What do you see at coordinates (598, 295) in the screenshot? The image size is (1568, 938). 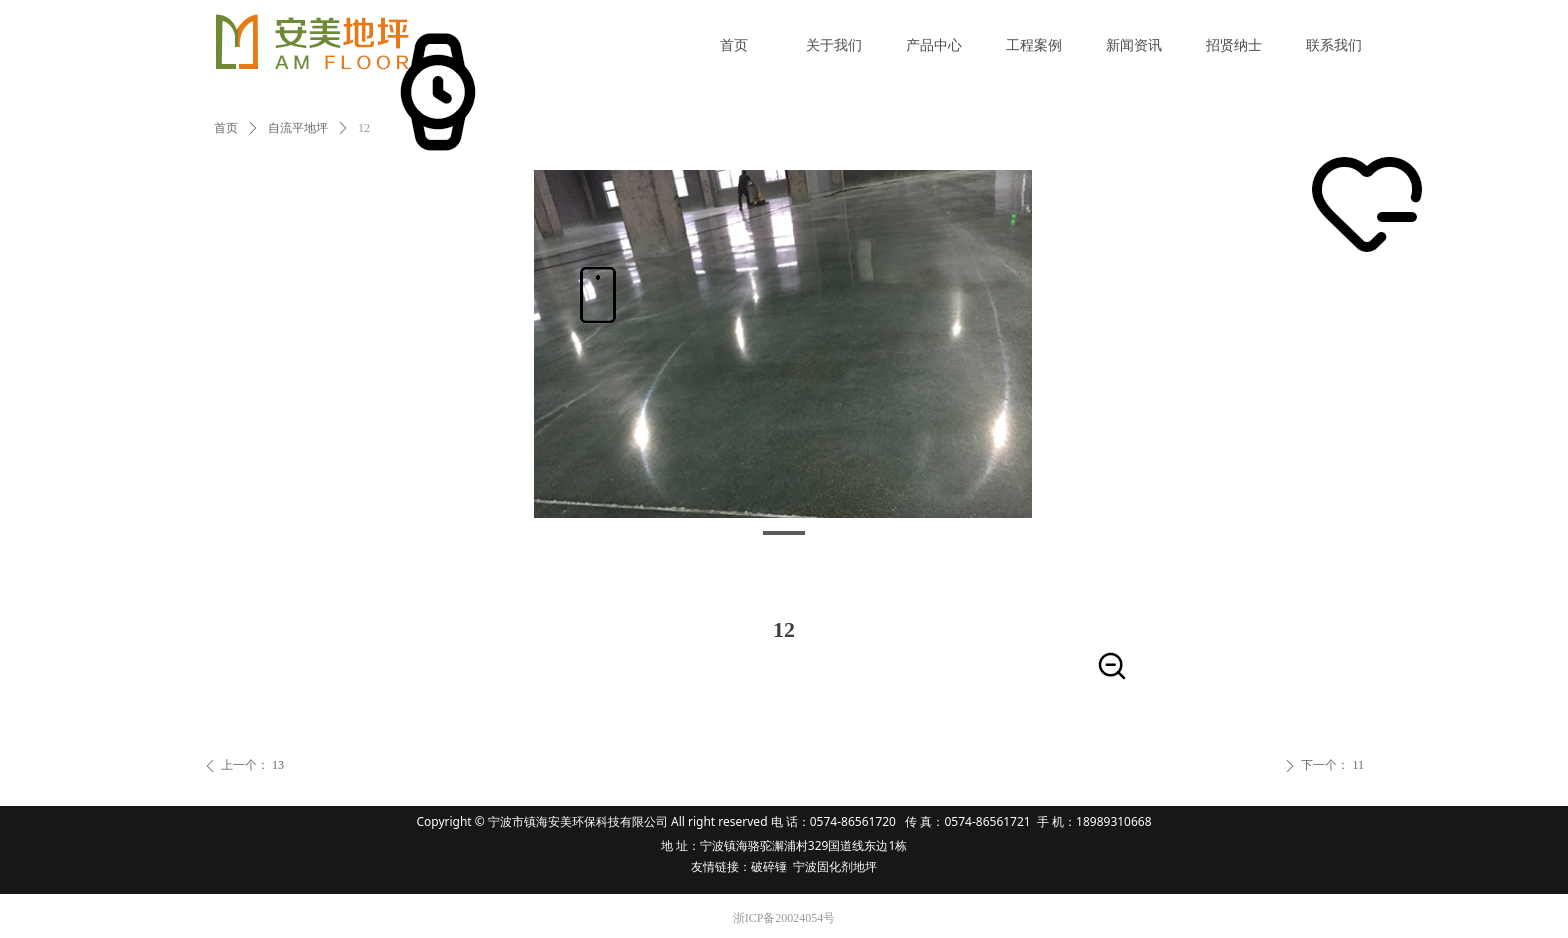 I see `access device camera through mobile` at bounding box center [598, 295].